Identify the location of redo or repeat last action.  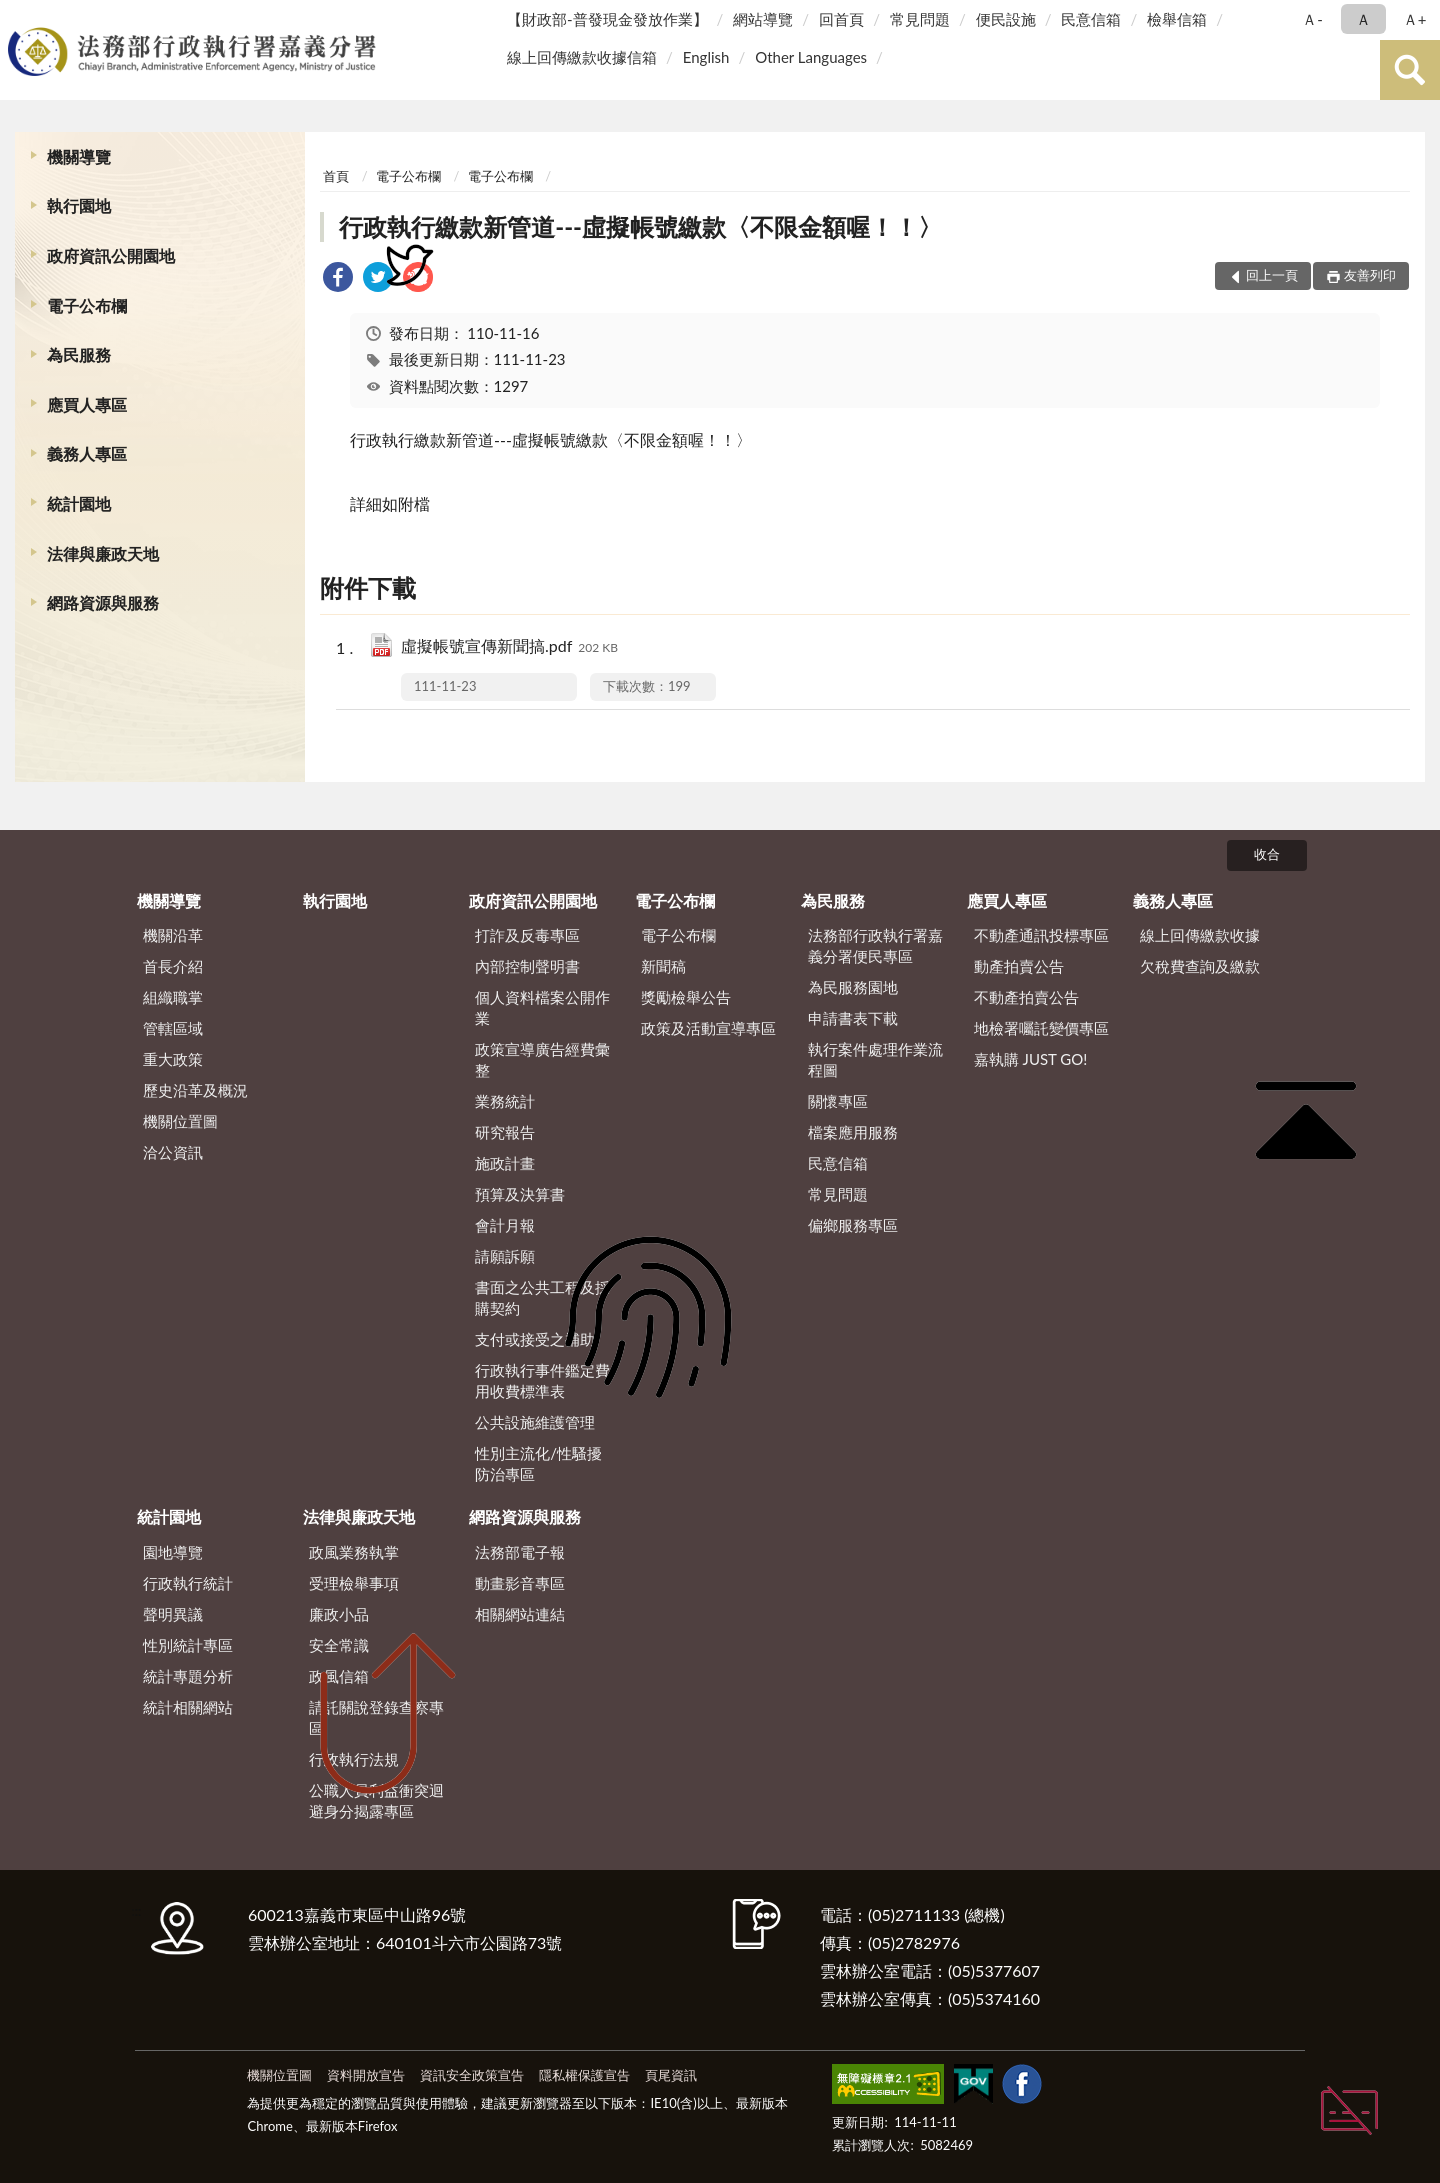
(381, 1713).